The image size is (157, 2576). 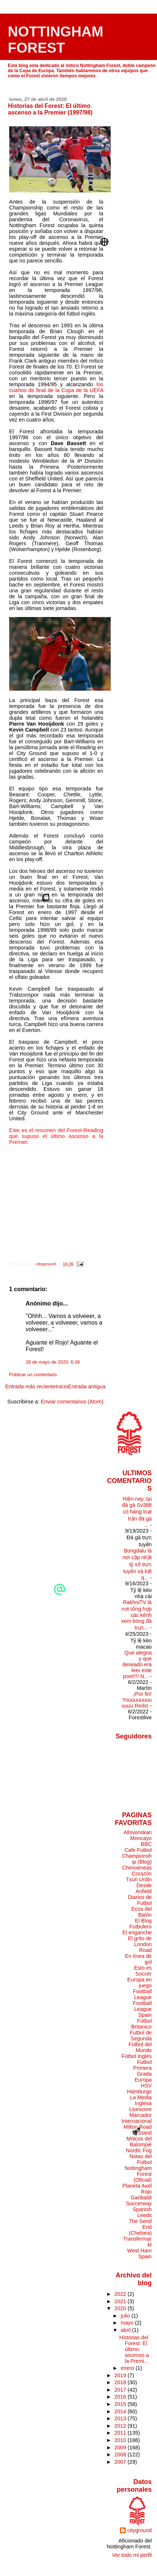 I want to click on view stacked layers or overlapping elements, so click(x=46, y=898).